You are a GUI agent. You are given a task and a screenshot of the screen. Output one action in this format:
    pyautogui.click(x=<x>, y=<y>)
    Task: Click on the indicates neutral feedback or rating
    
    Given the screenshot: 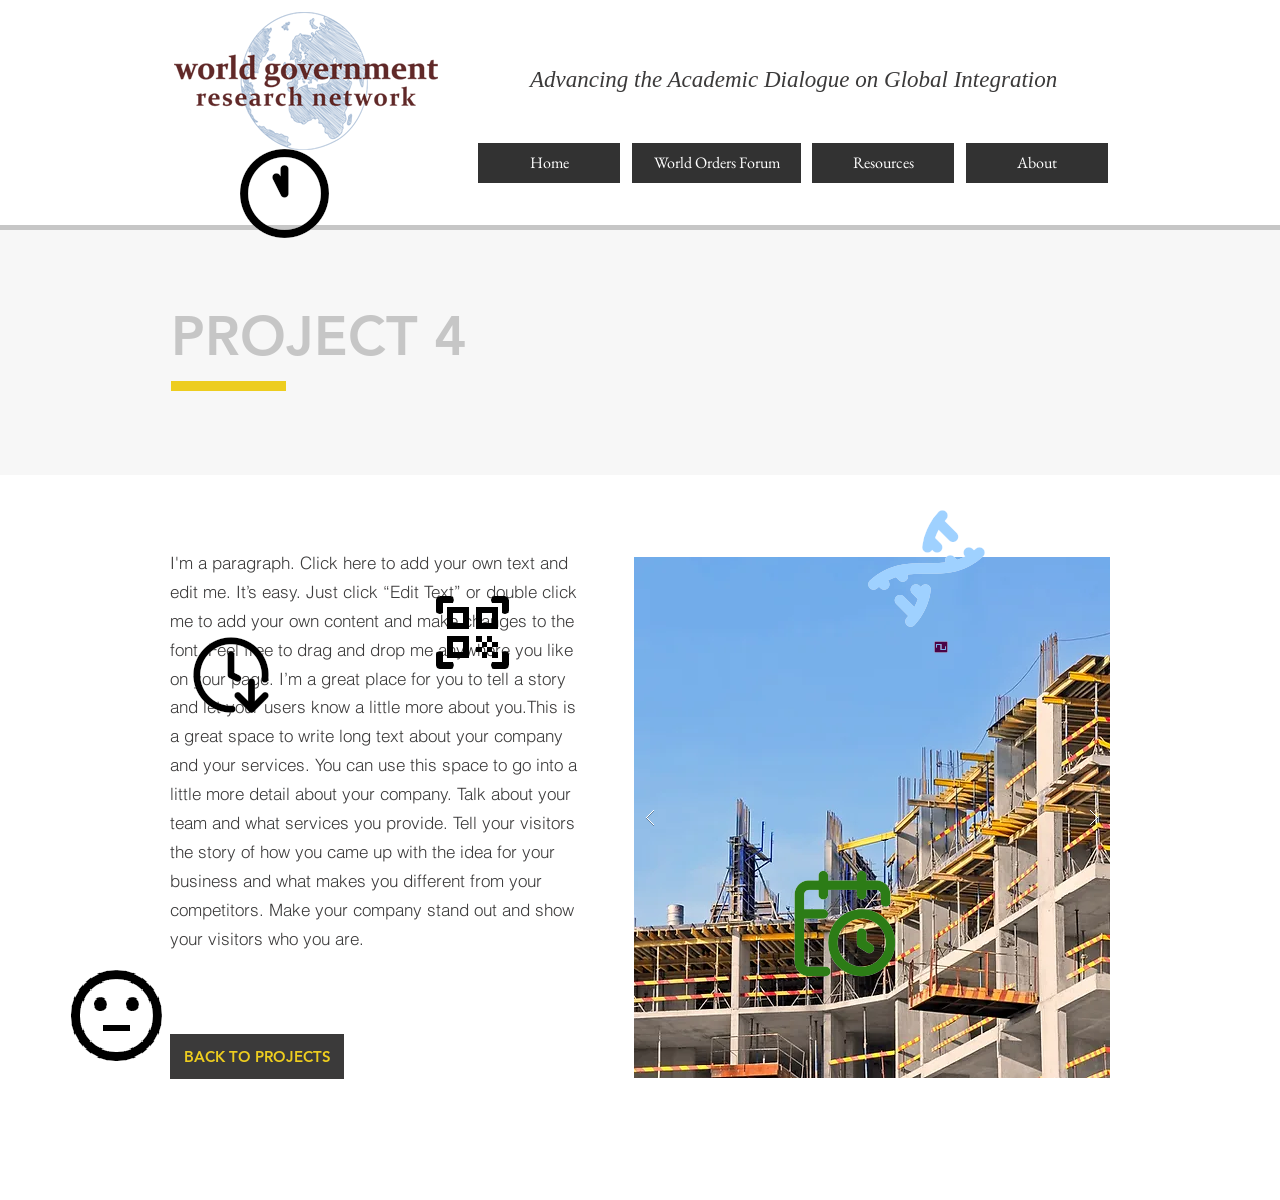 What is the action you would take?
    pyautogui.click(x=116, y=1015)
    